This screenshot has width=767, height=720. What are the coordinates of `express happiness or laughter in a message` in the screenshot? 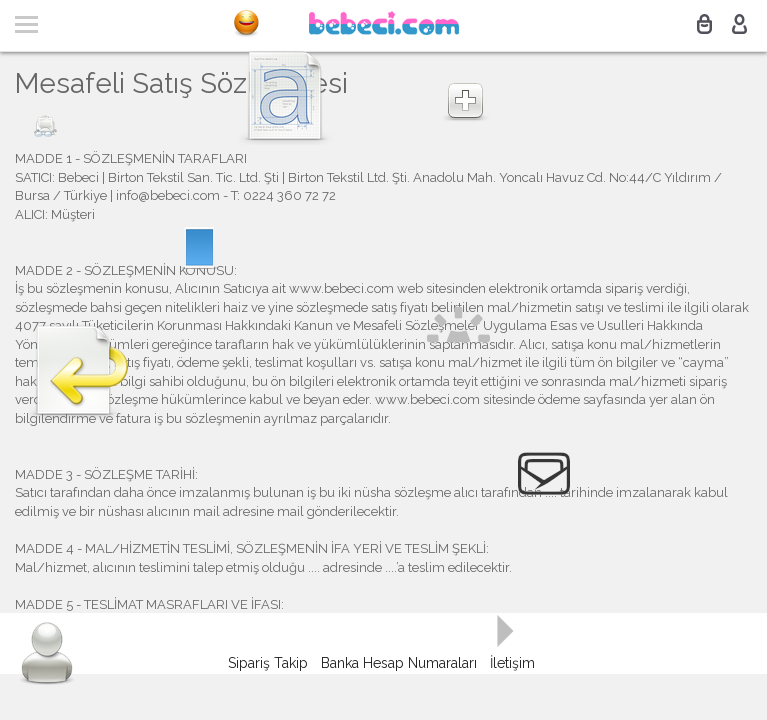 It's located at (246, 23).